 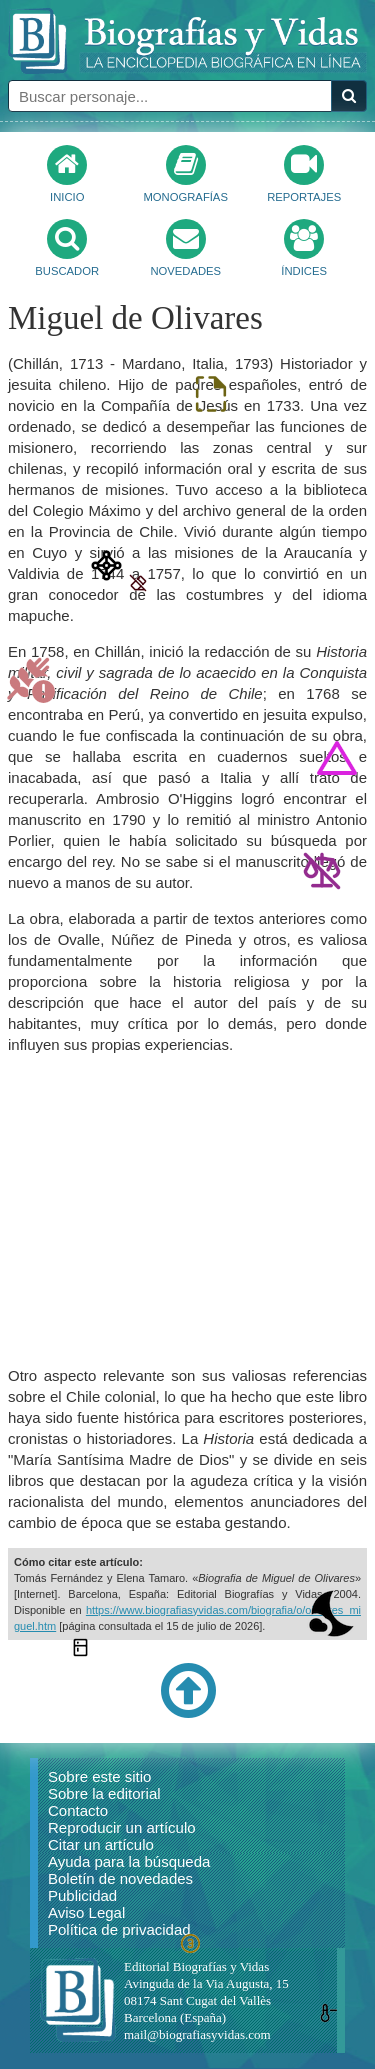 What do you see at coordinates (190, 1943) in the screenshot?
I see `step 3 in a multi-step process` at bounding box center [190, 1943].